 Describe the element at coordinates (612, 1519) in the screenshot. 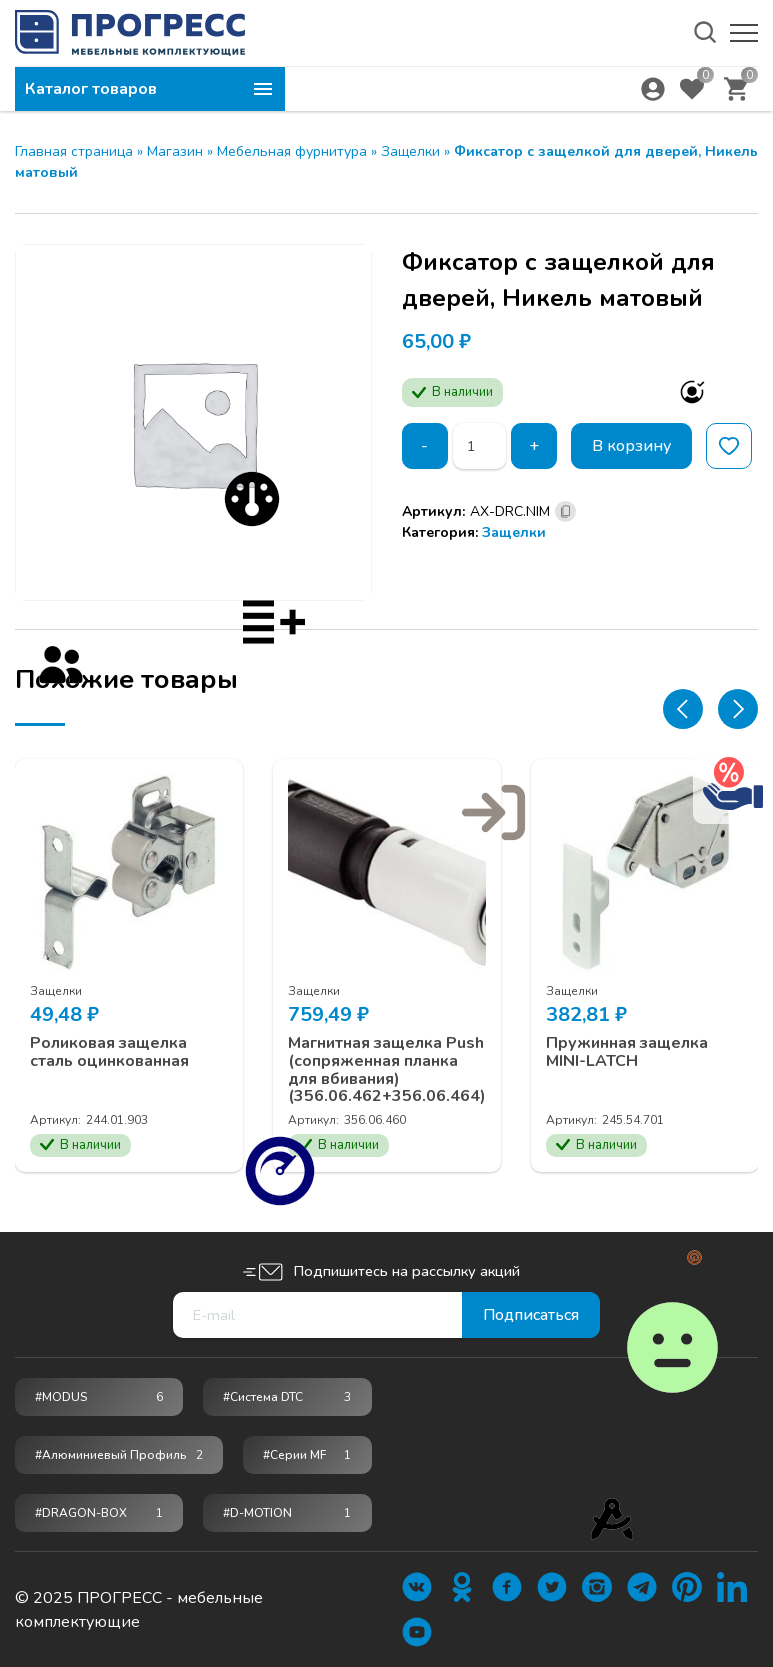

I see `access drawing or drafting tools` at that location.